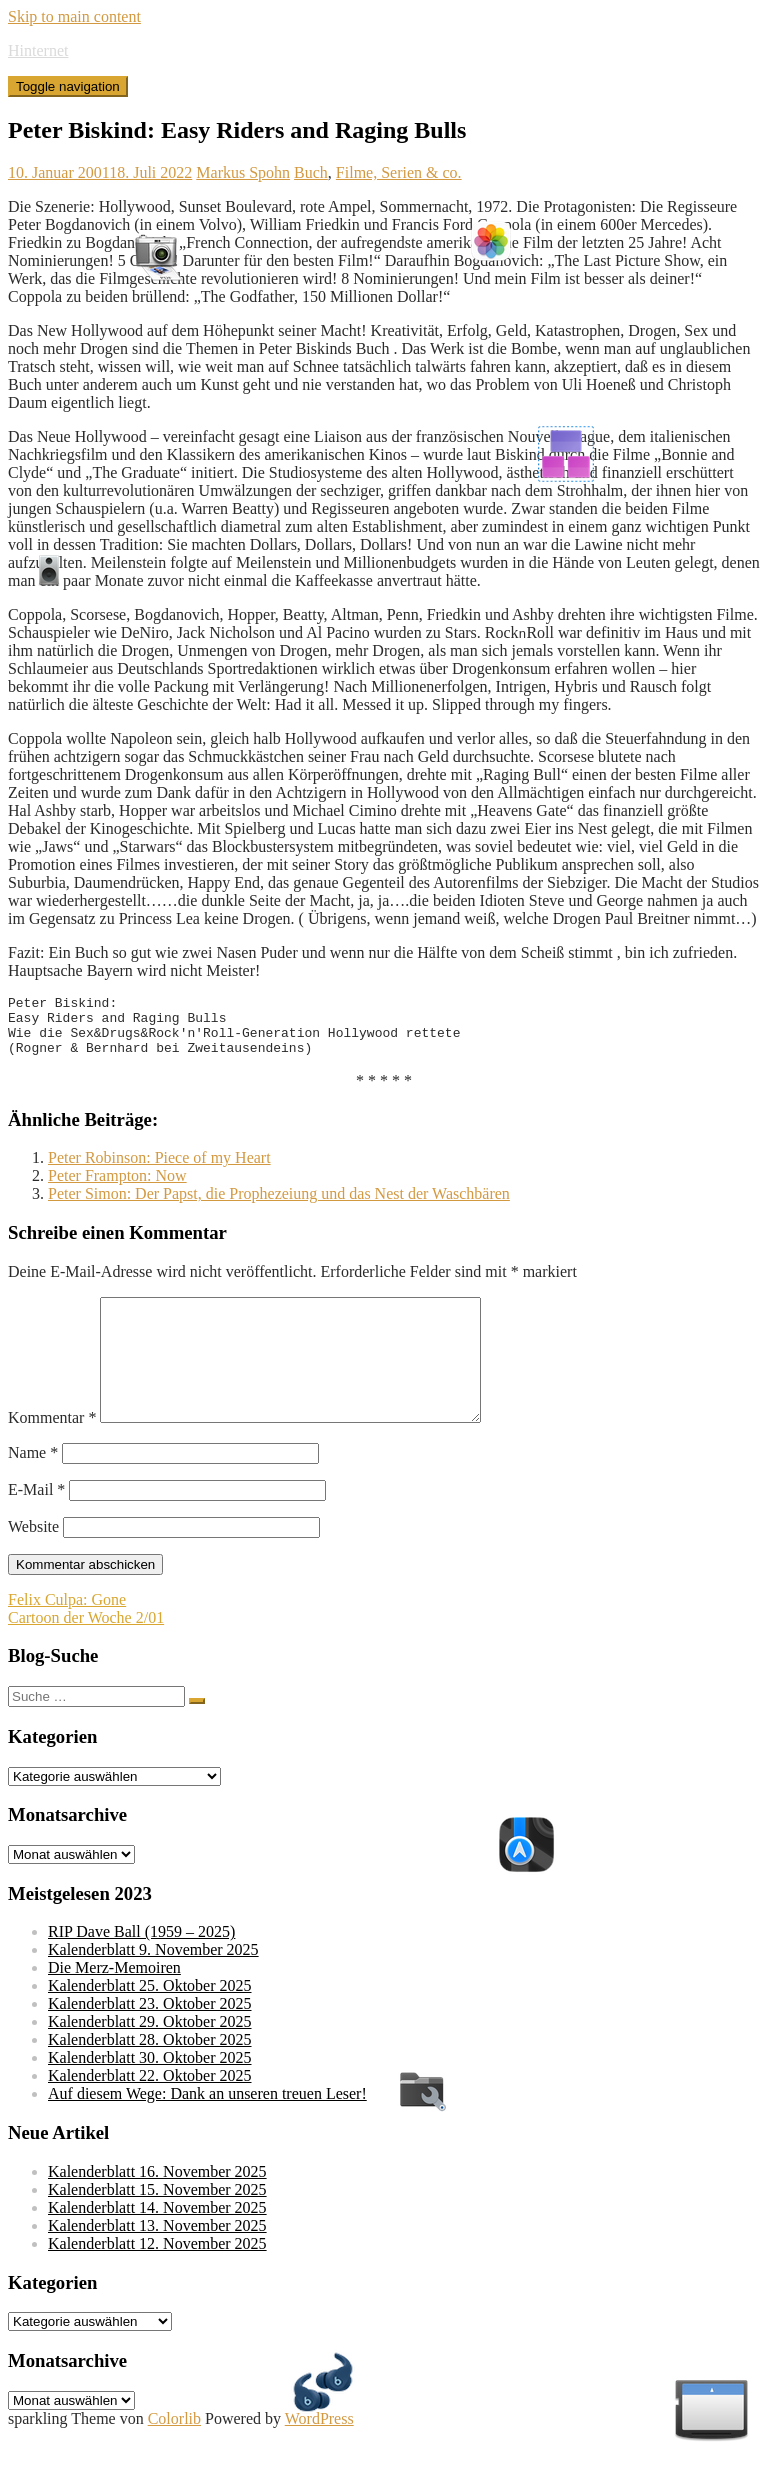 The image size is (768, 2472). Describe the element at coordinates (322, 2382) in the screenshot. I see `beats fit pro wireless earbuds in tidal blue` at that location.